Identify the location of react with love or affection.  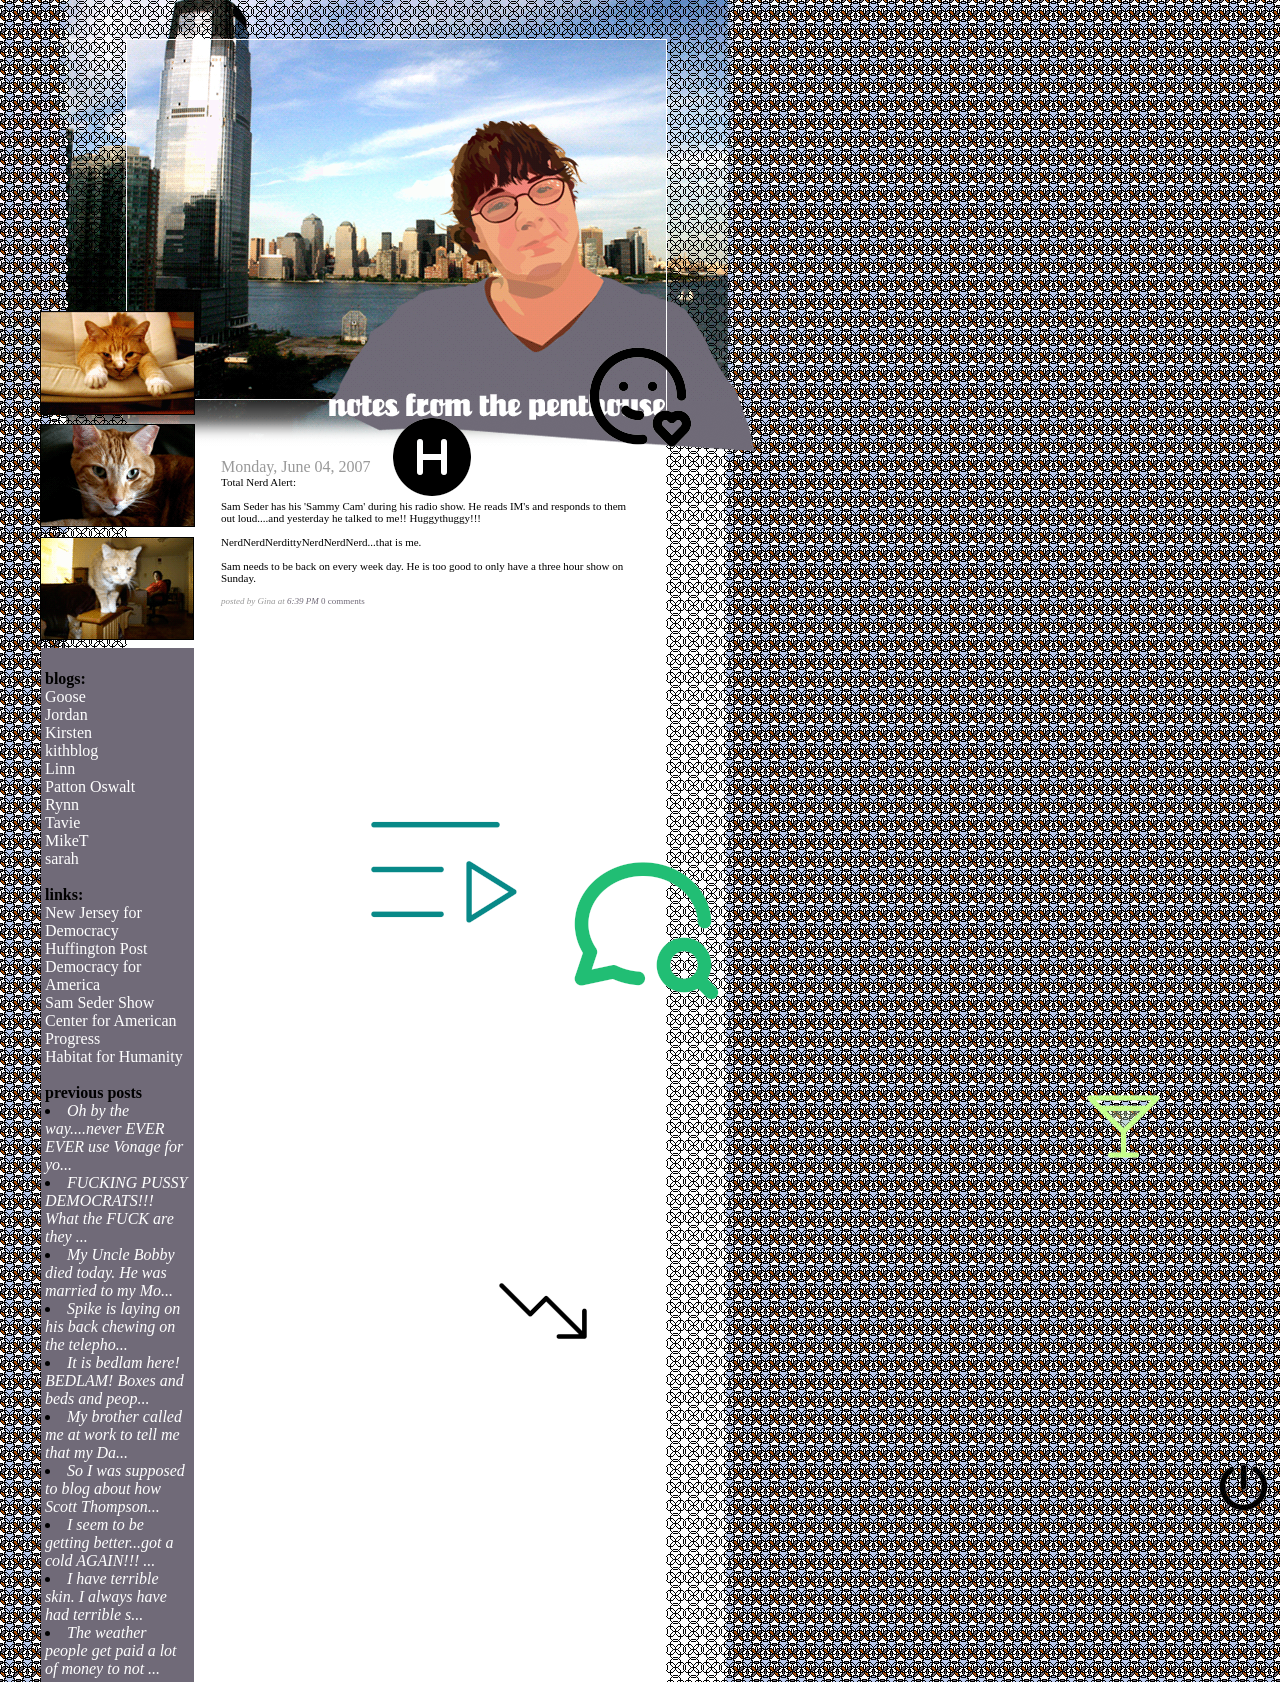
(638, 396).